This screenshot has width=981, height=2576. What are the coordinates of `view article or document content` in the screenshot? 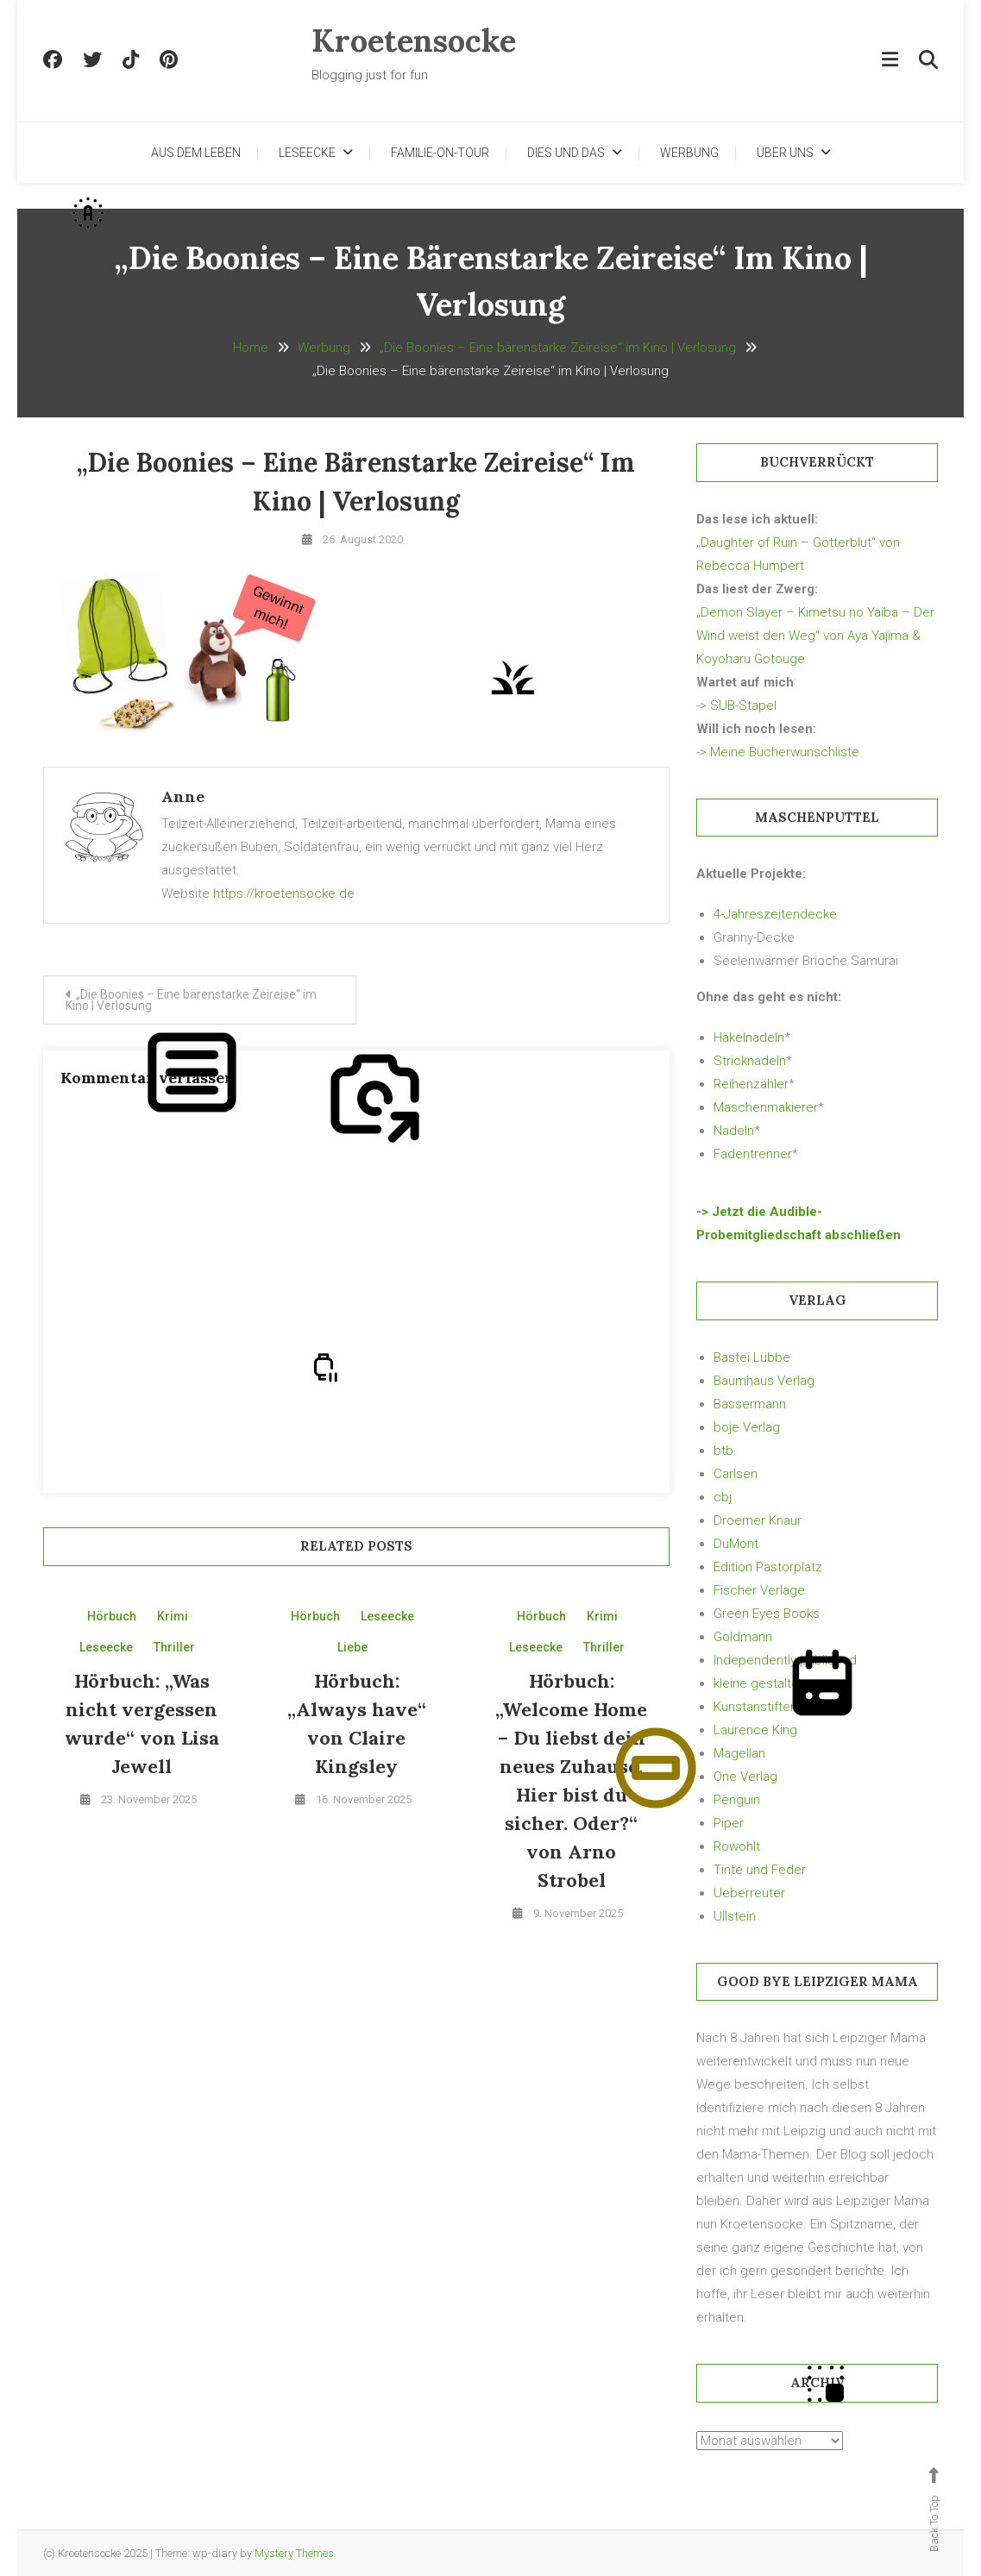 It's located at (192, 1072).